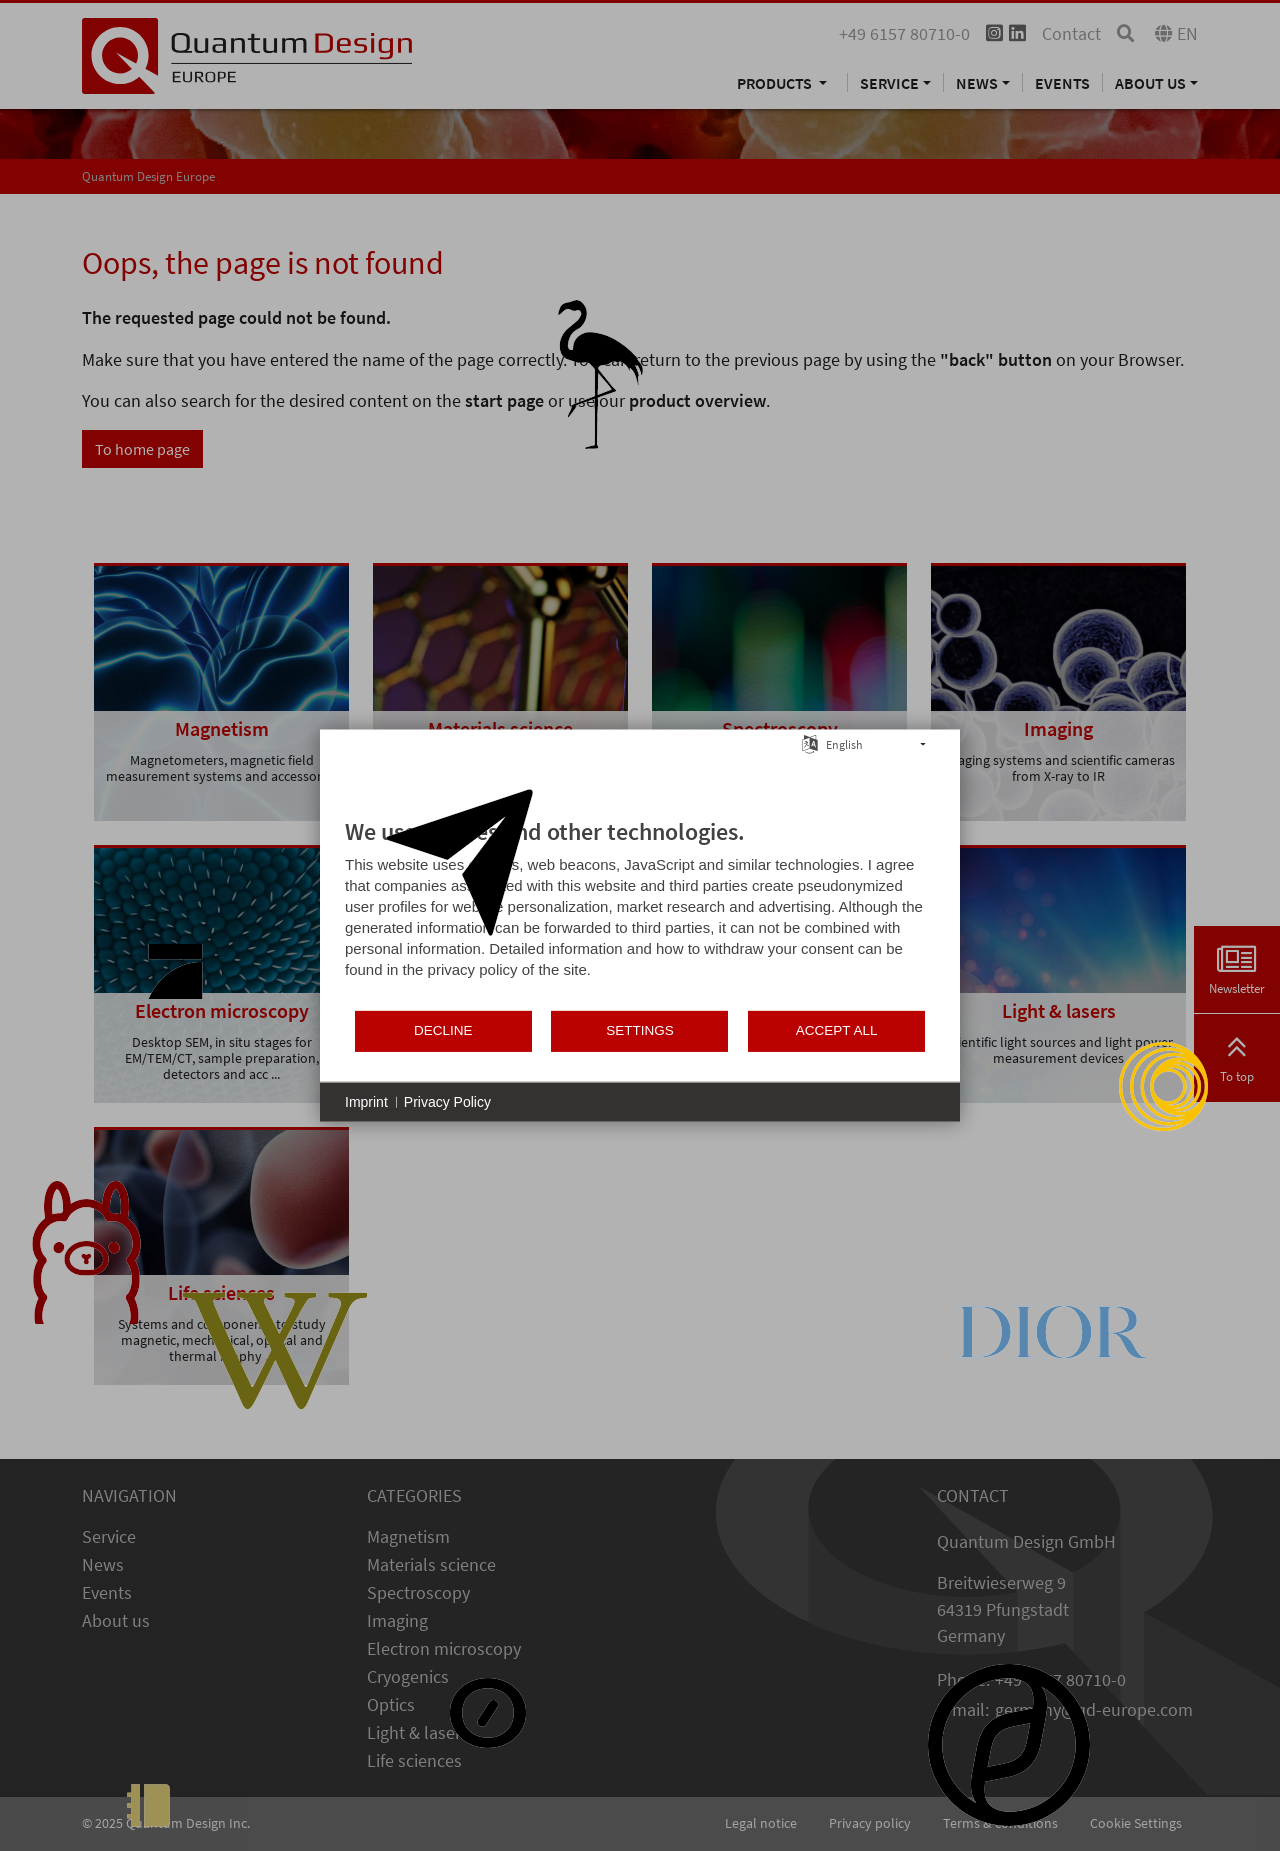 This screenshot has width=1280, height=1851. I want to click on Silver Airways airline logo, so click(600, 374).